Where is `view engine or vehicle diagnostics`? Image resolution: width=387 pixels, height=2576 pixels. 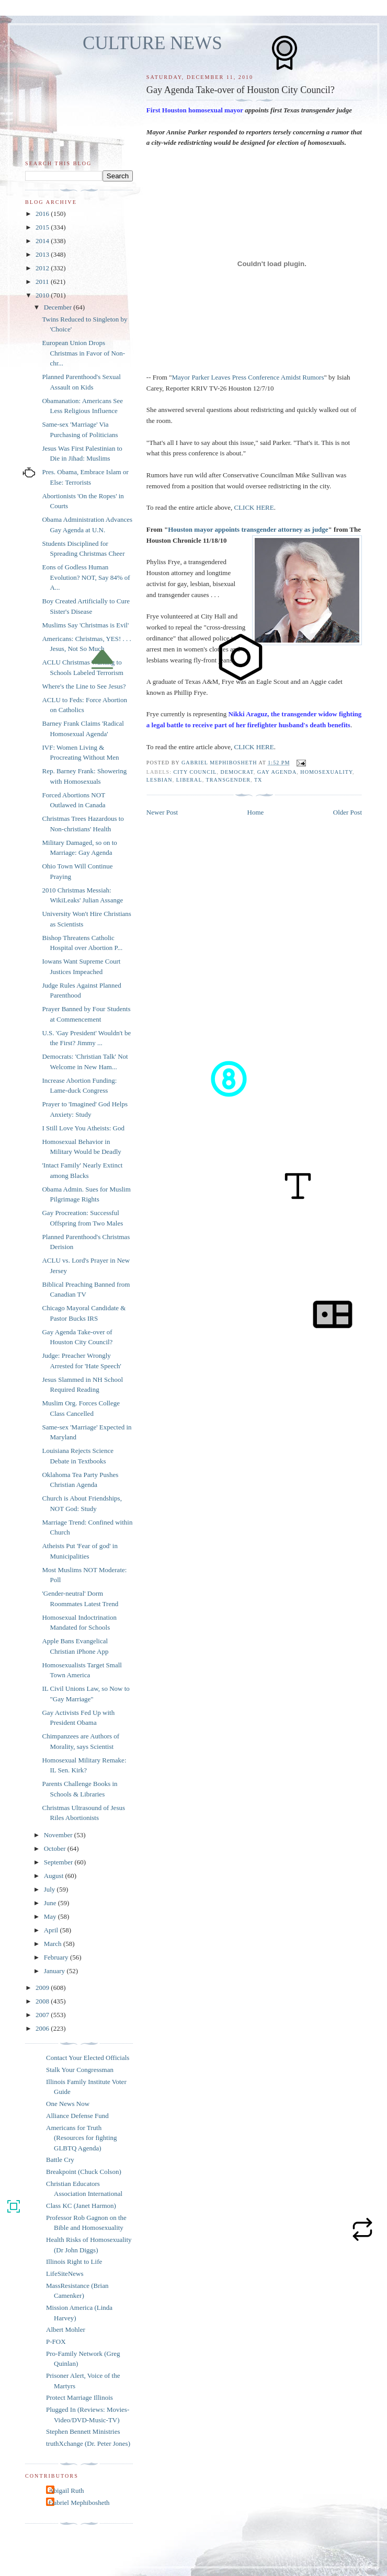 view engine or vehicle diagnostics is located at coordinates (29, 473).